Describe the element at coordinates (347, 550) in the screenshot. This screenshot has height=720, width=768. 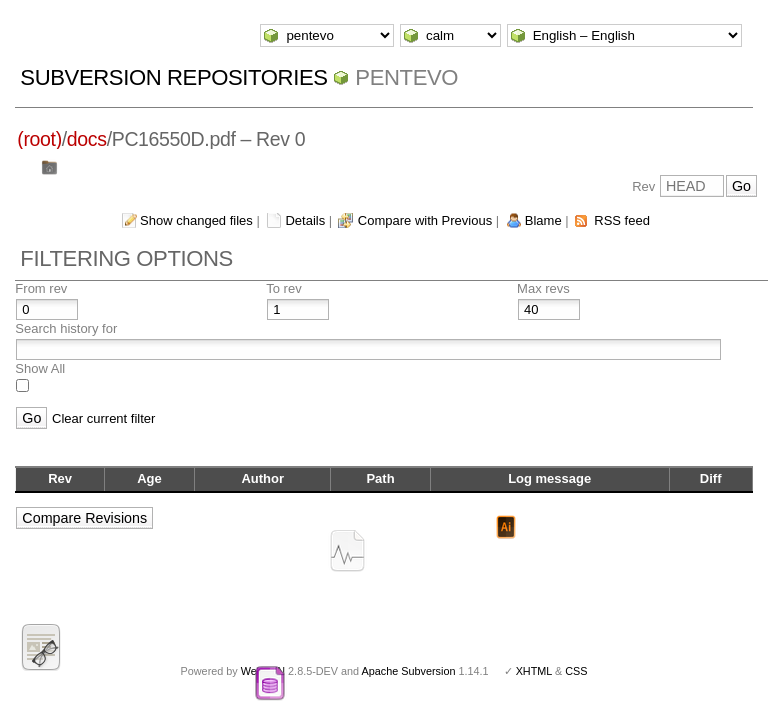
I see `view system log file` at that location.